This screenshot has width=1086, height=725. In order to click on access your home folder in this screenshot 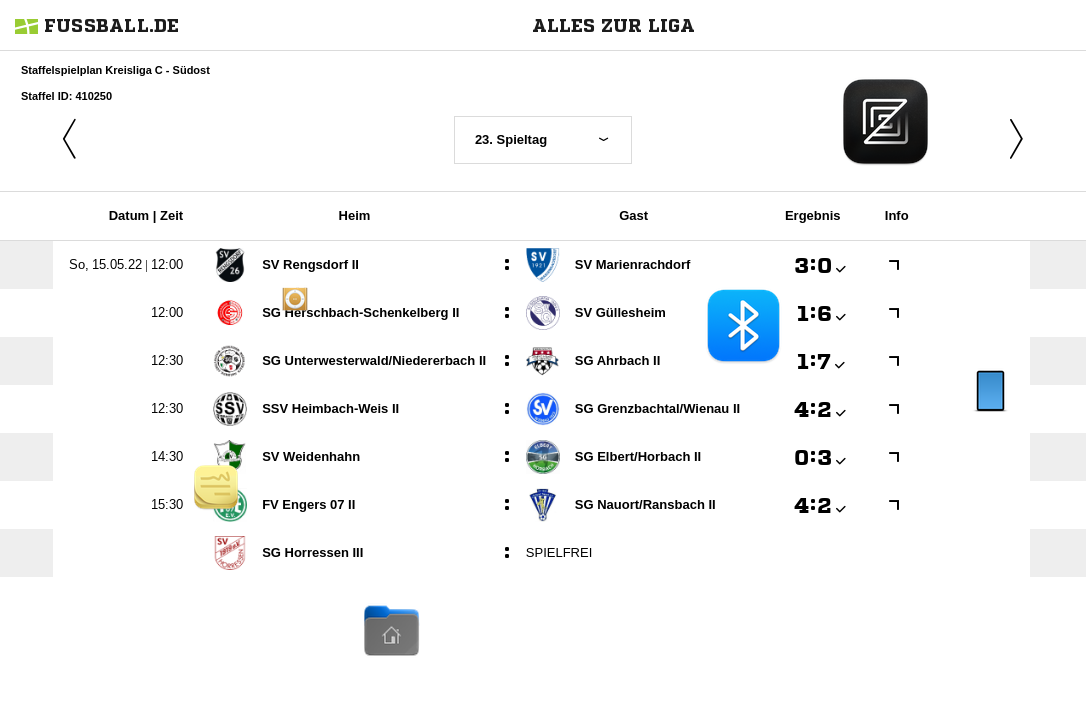, I will do `click(391, 630)`.